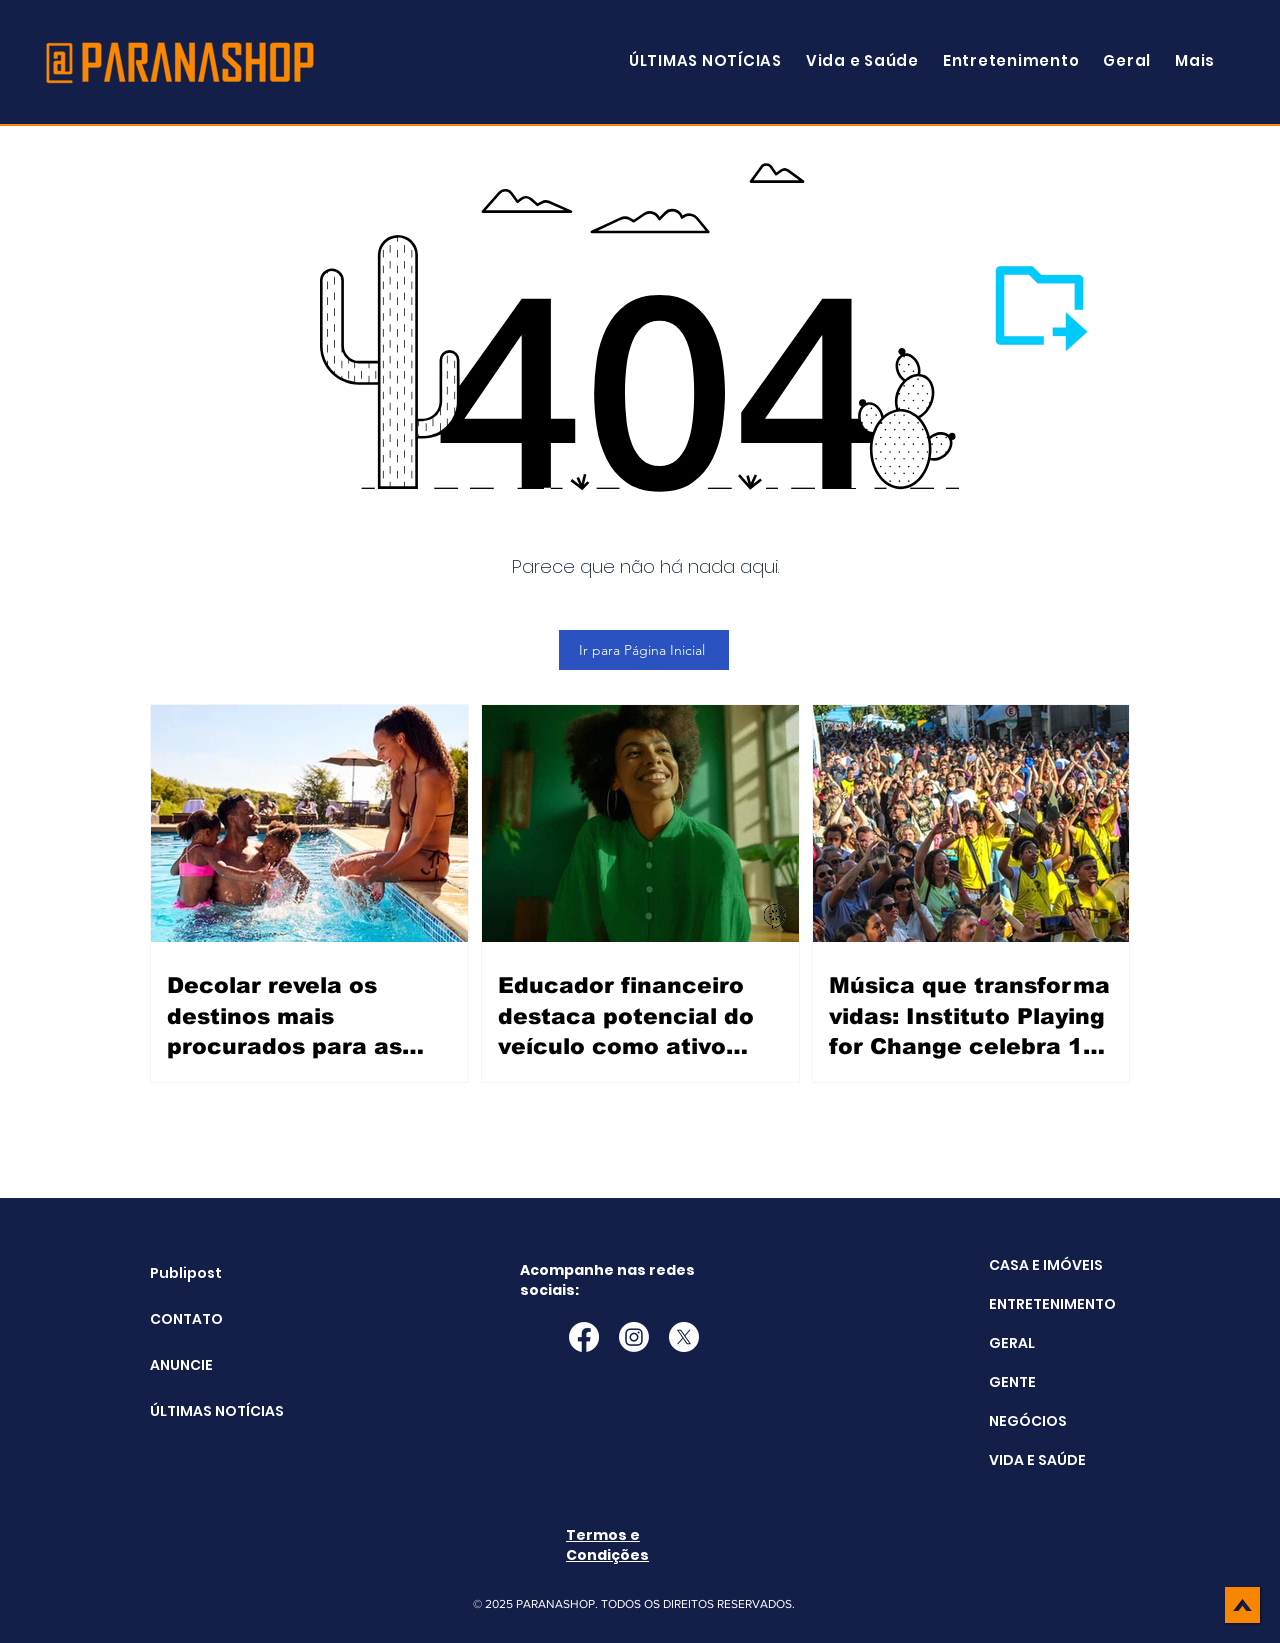 This screenshot has width=1280, height=1643. I want to click on share a folder with others, so click(1039, 305).